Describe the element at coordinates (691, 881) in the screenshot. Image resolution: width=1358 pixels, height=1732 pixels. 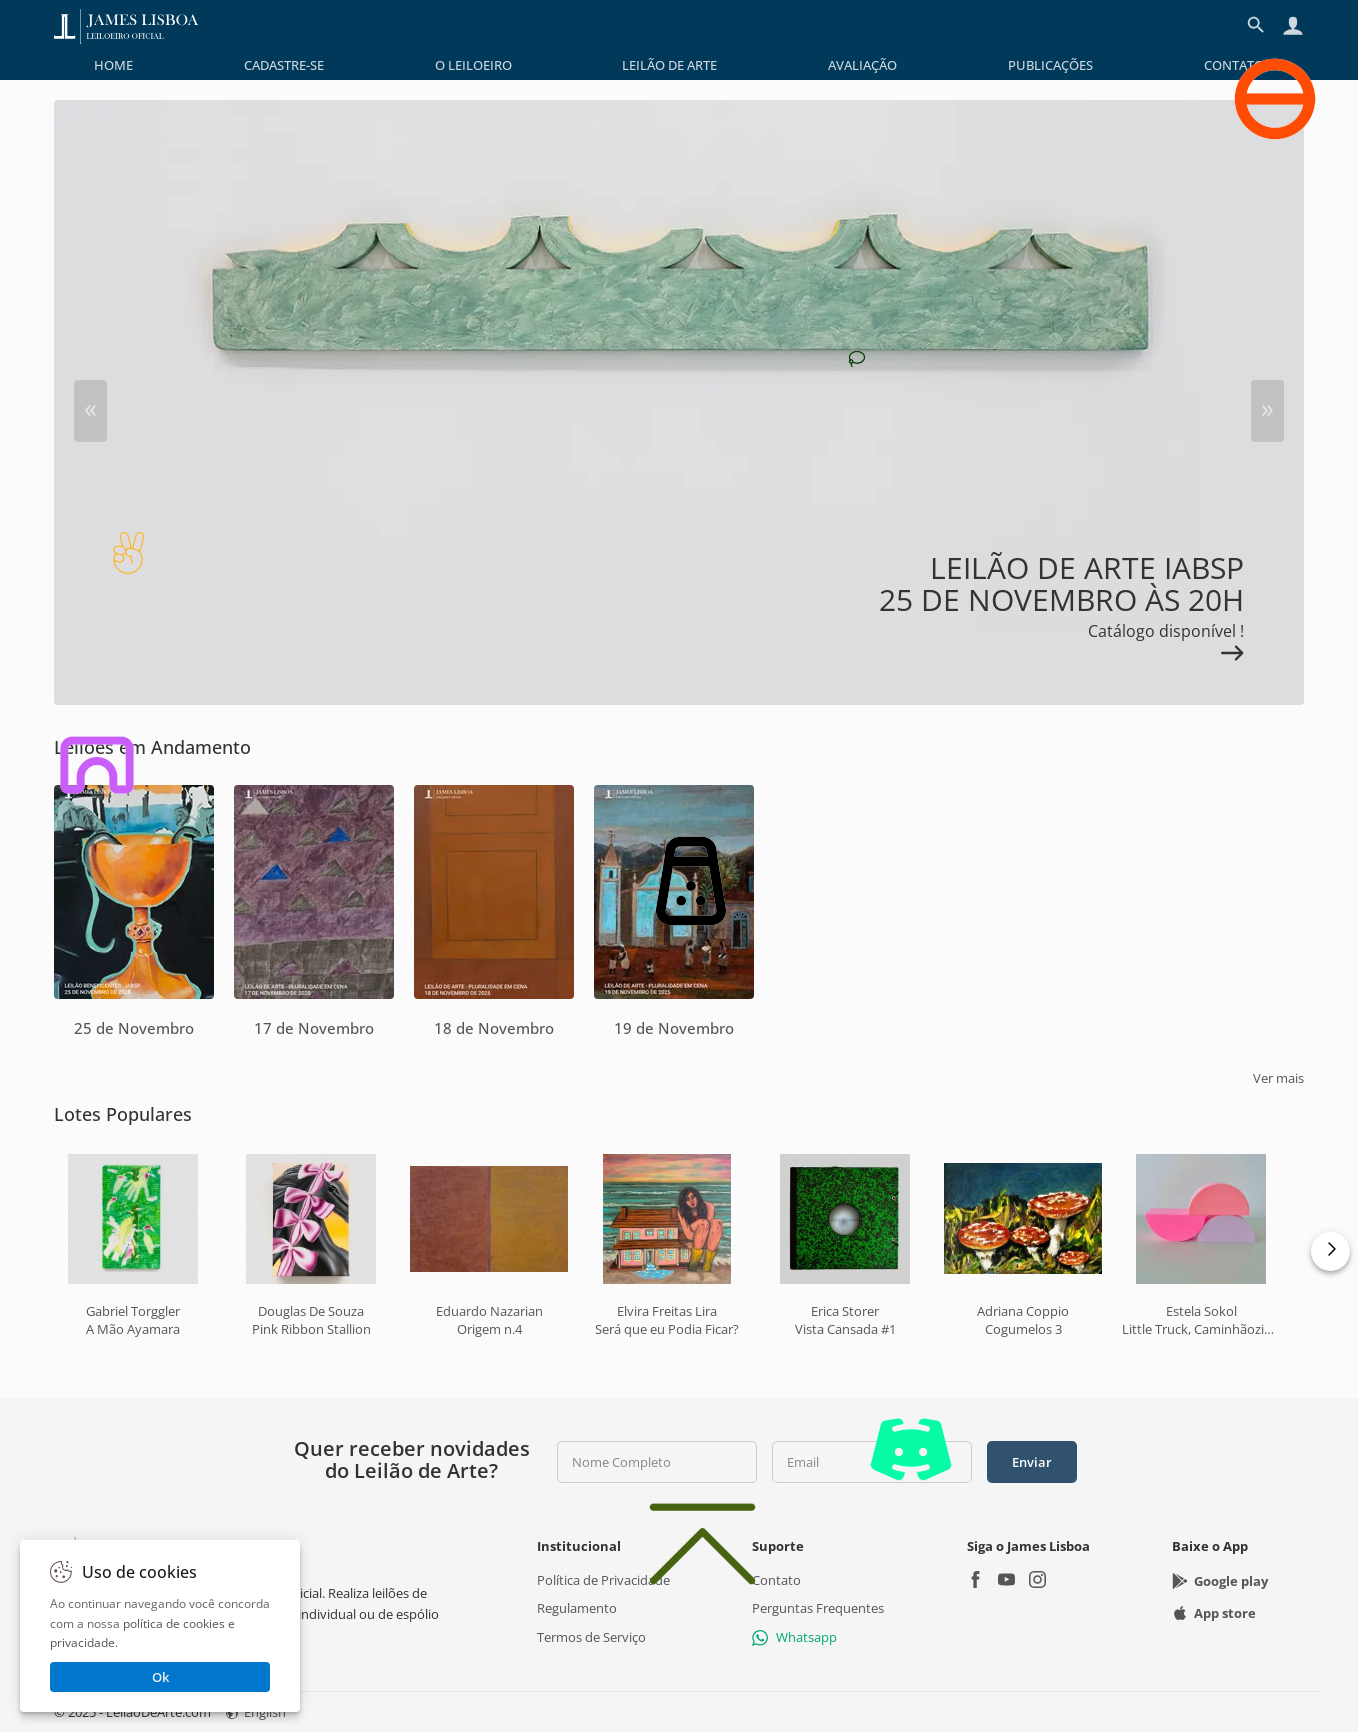
I see `adjust salt or seasoning preferences` at that location.